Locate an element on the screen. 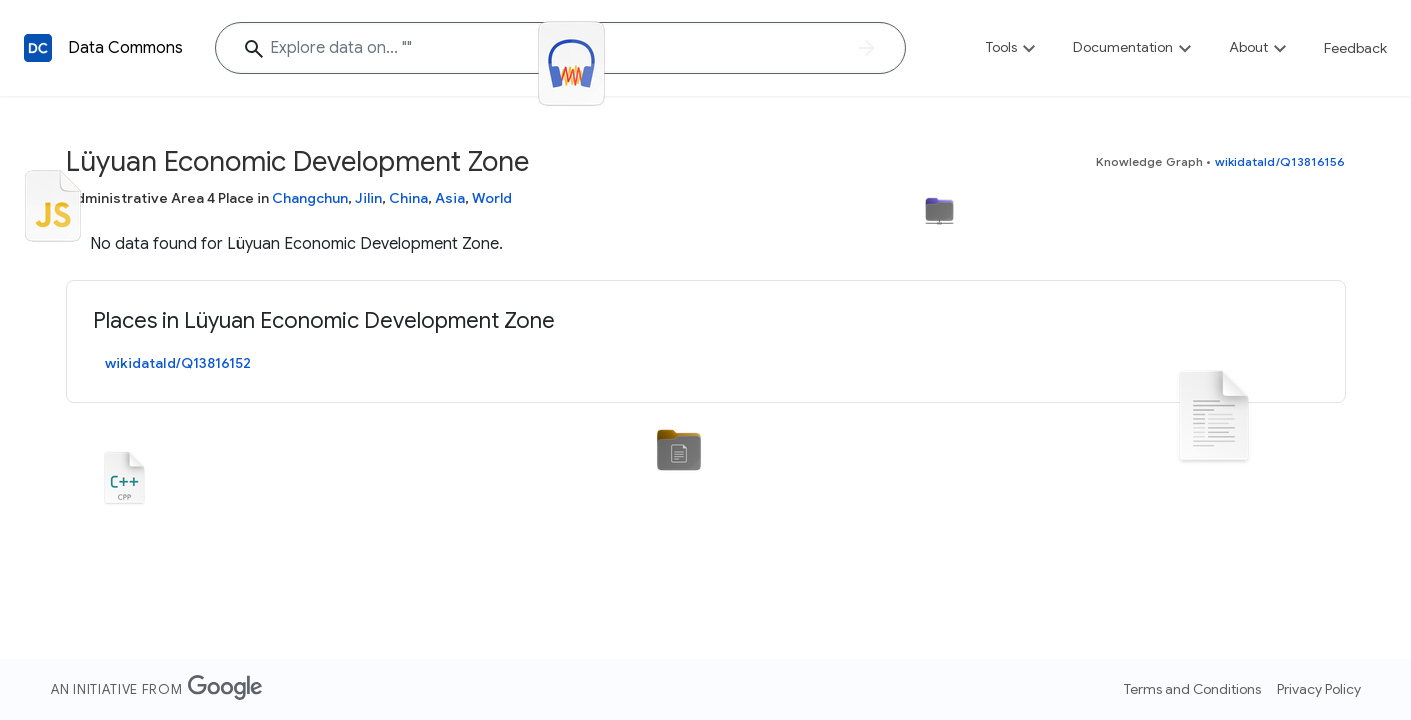 The width and height of the screenshot is (1411, 720). an audacity audio project file is located at coordinates (571, 63).